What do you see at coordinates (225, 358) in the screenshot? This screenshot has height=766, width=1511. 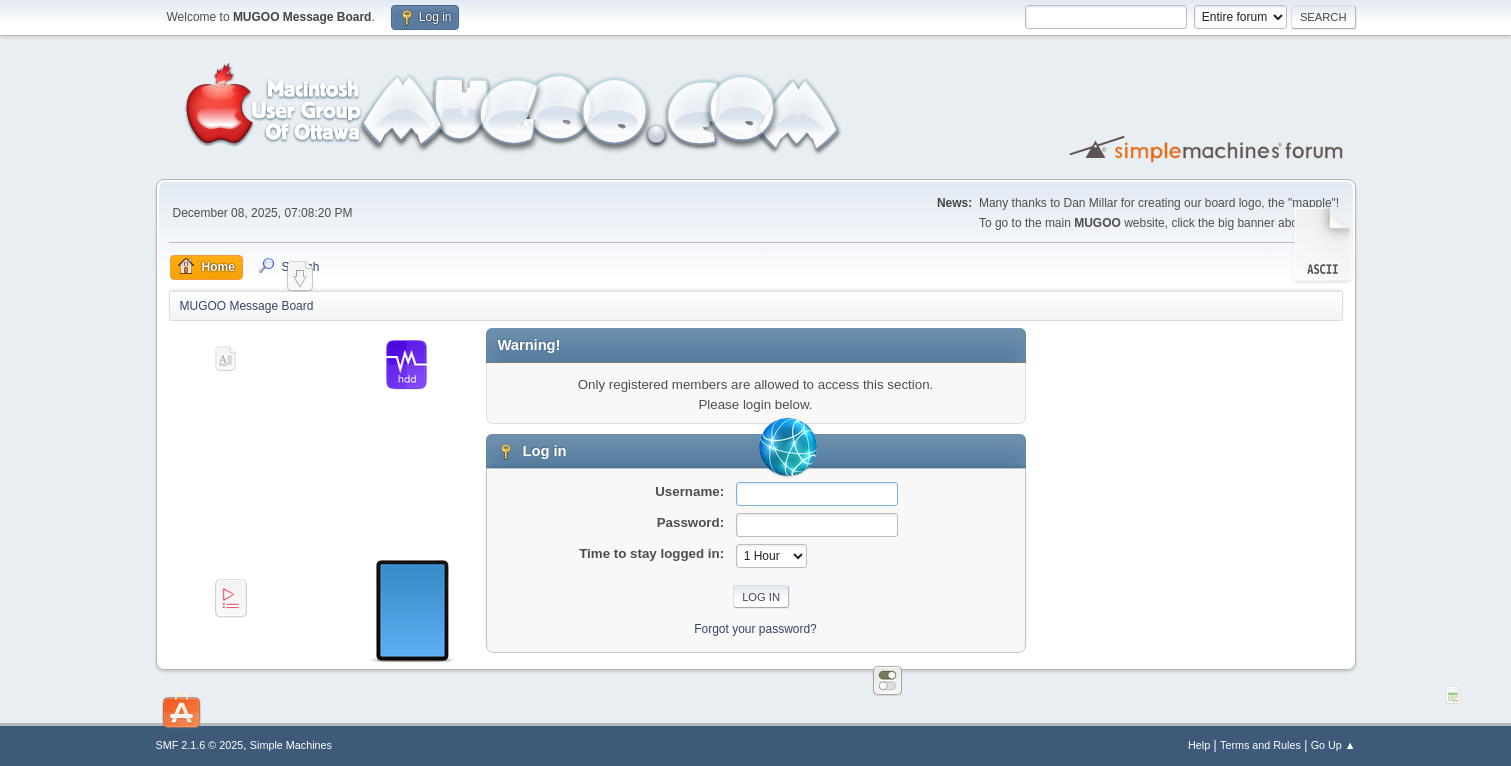 I see `a rich text or formatted document file` at bounding box center [225, 358].